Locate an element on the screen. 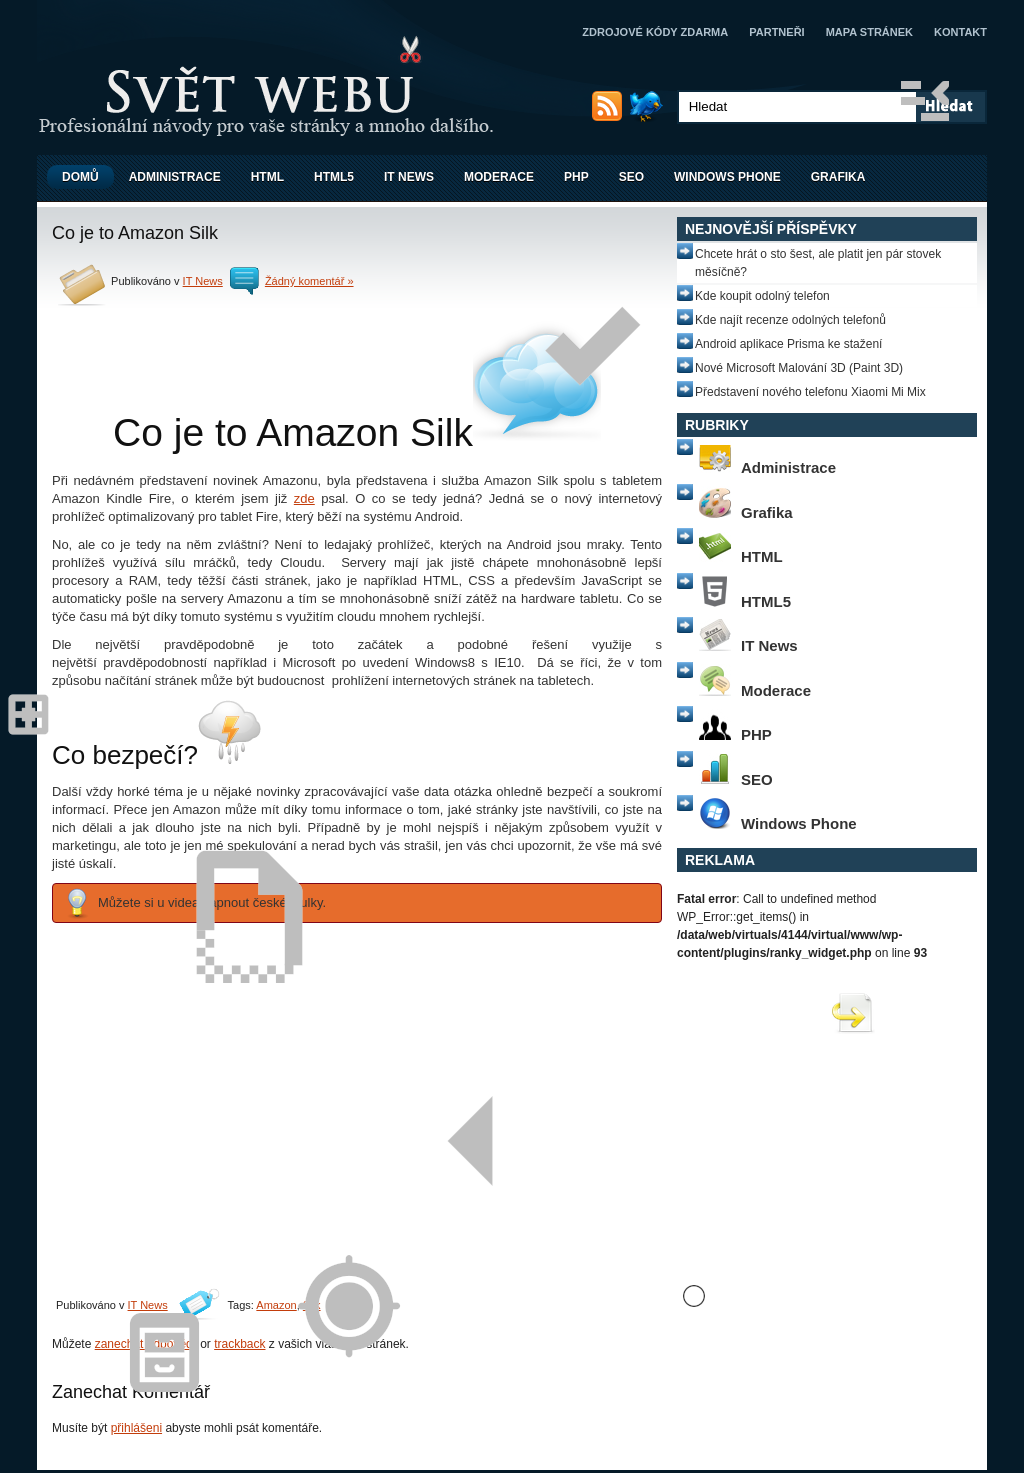  fit content to window is located at coordinates (28, 714).